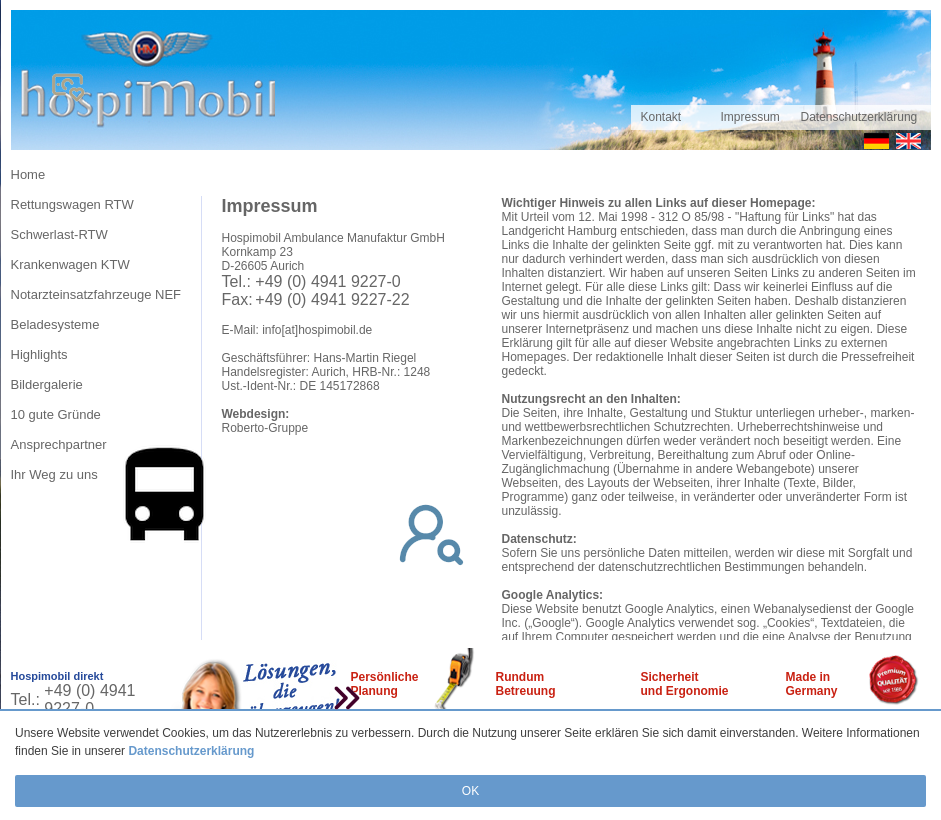 The image size is (941, 820). I want to click on view bus routes and schedules, so click(164, 496).